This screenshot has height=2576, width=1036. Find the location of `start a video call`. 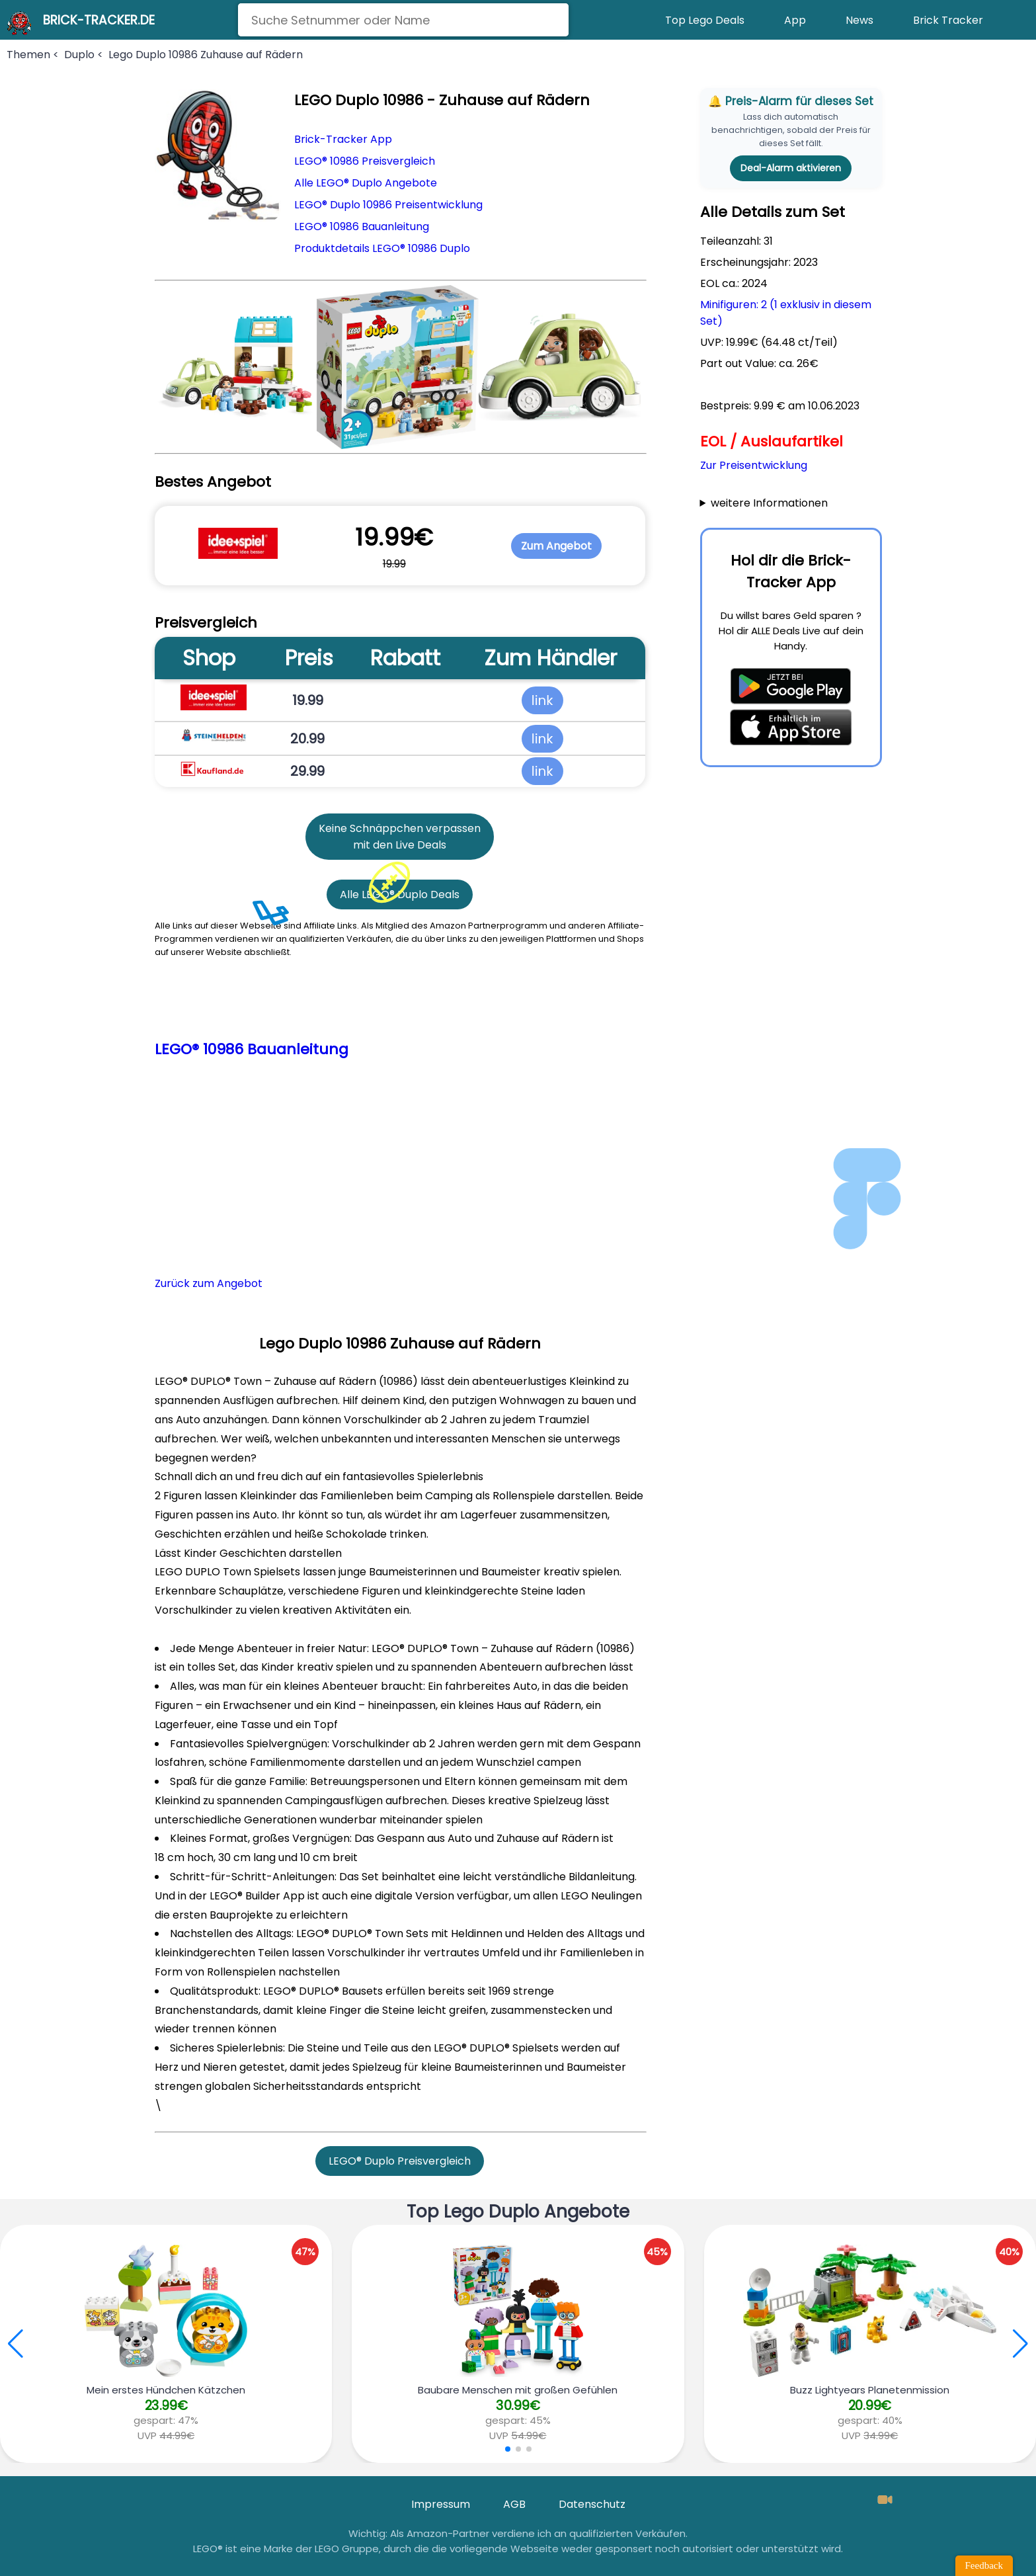

start a video call is located at coordinates (885, 2499).